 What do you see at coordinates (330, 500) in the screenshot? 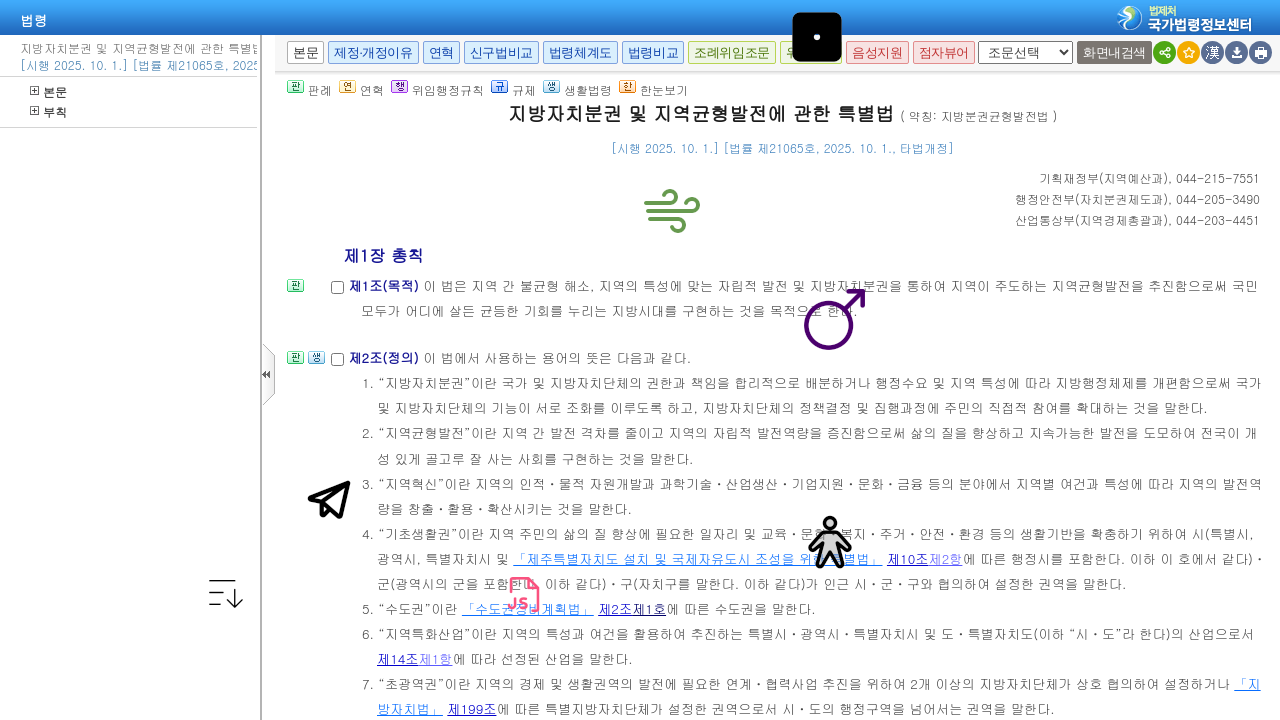
I see `open Telegram messaging app` at bounding box center [330, 500].